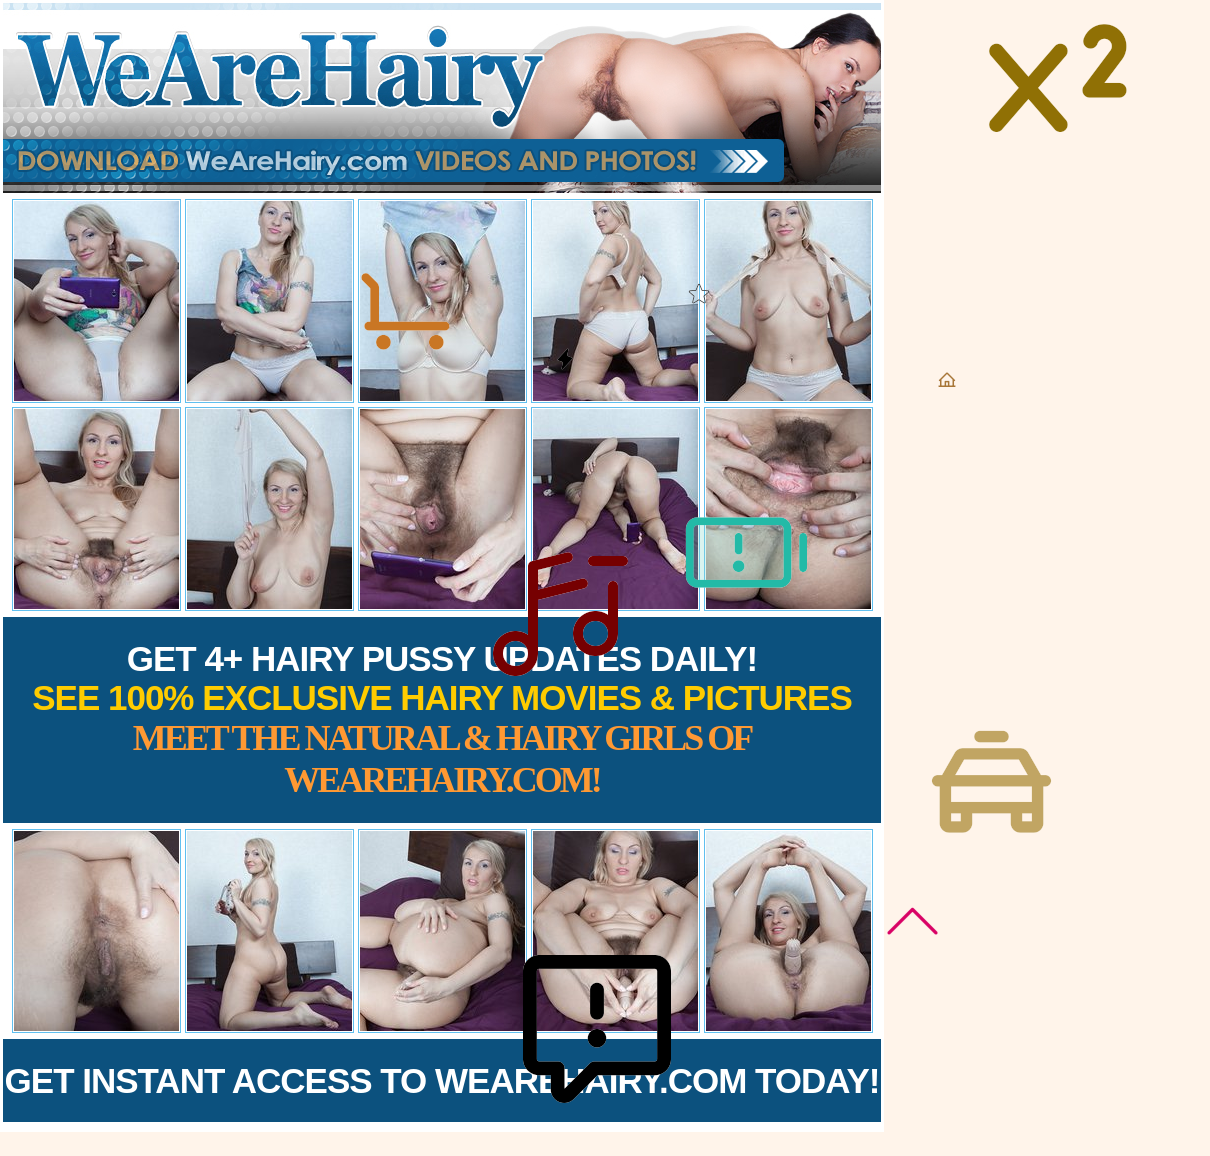 This screenshot has height=1156, width=1210. I want to click on report an issue or problem, so click(597, 1029).